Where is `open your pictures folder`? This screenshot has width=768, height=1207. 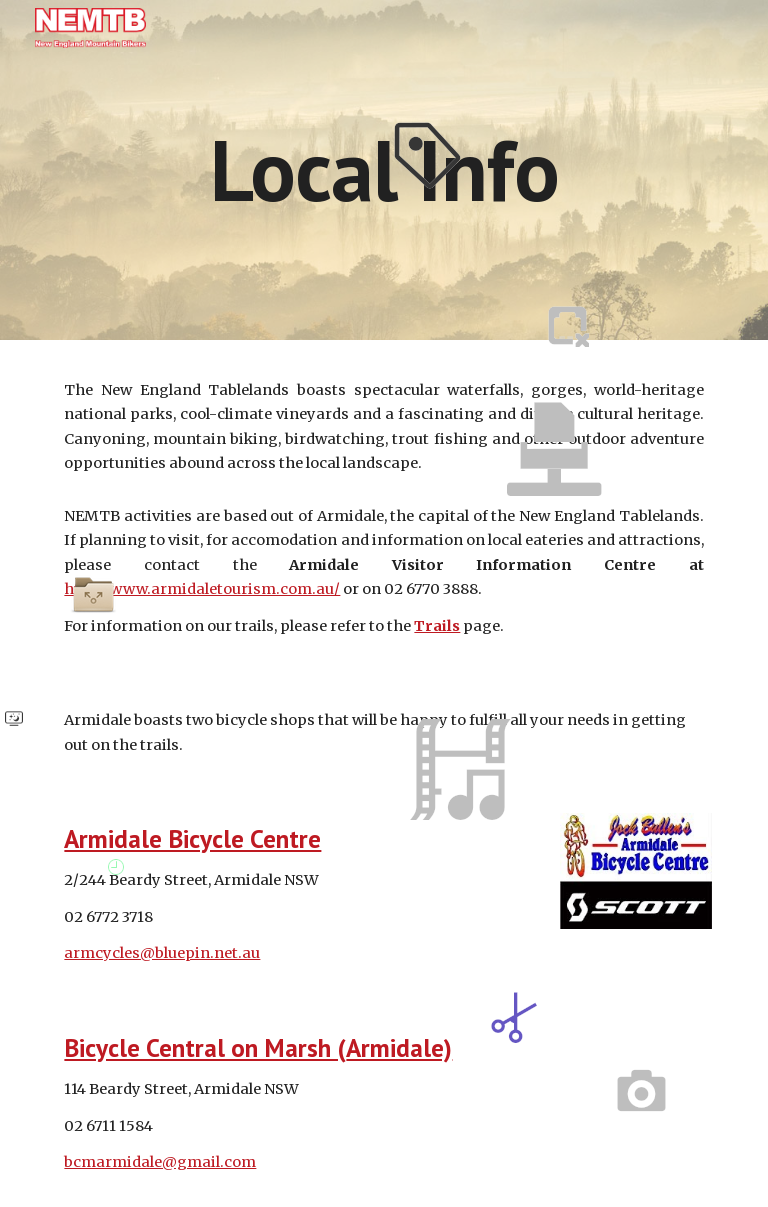 open your pictures folder is located at coordinates (641, 1090).